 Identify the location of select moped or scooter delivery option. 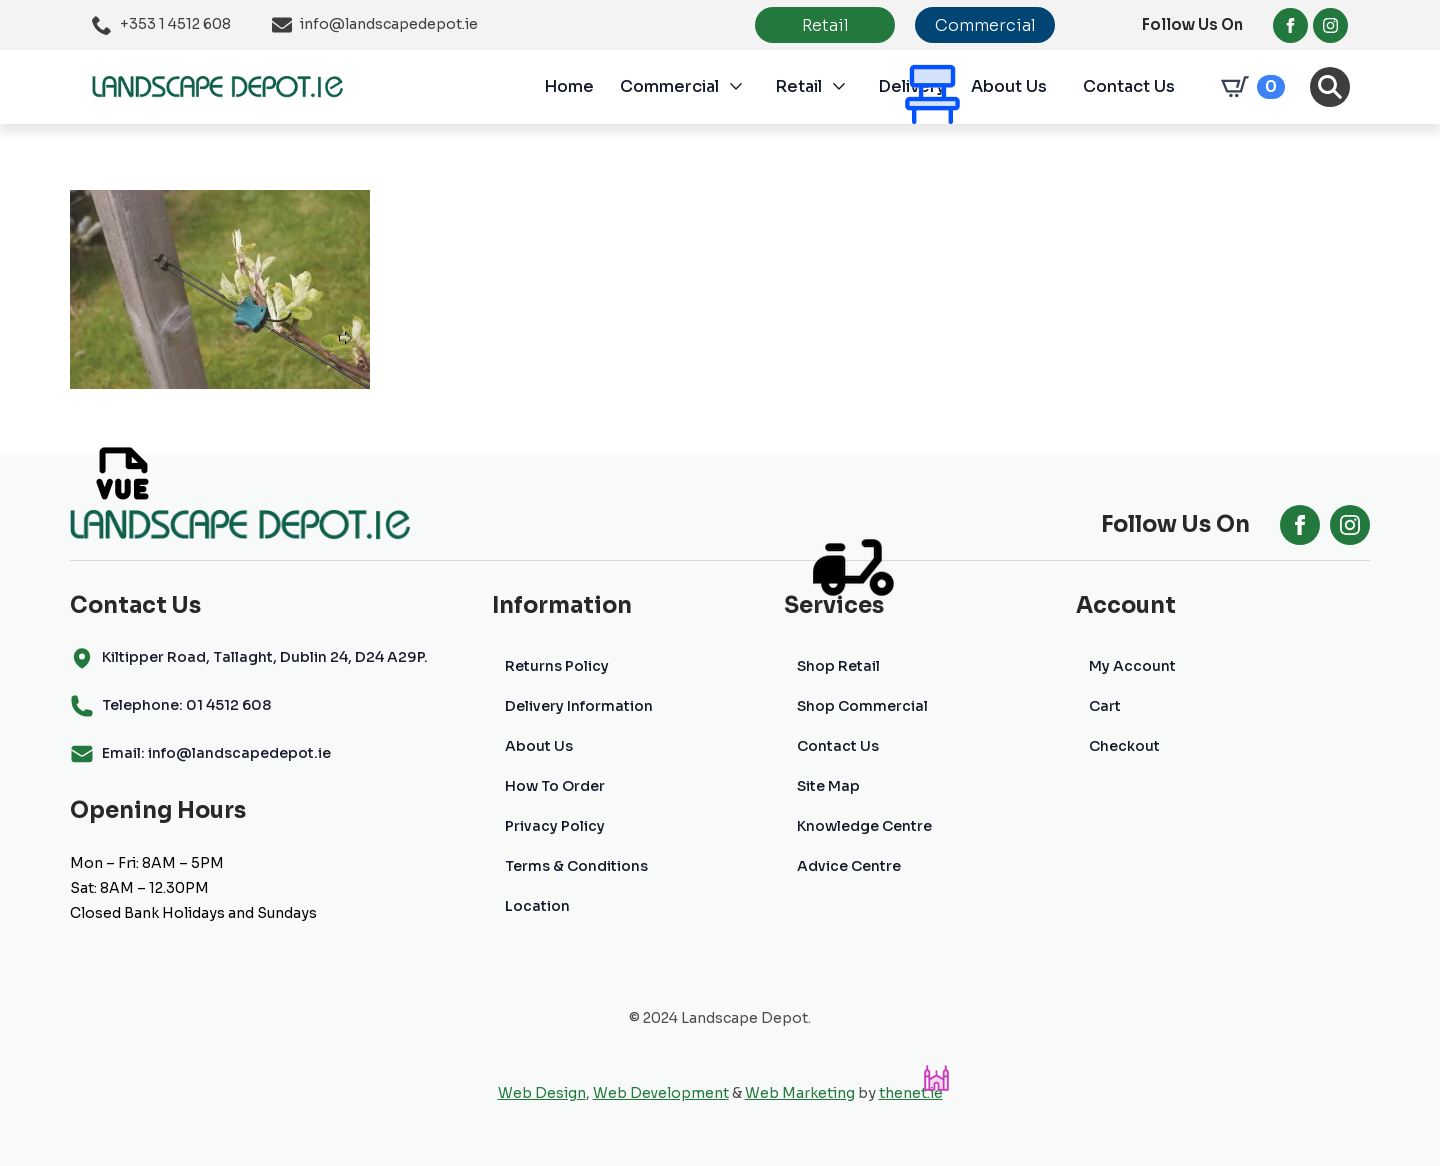
(853, 567).